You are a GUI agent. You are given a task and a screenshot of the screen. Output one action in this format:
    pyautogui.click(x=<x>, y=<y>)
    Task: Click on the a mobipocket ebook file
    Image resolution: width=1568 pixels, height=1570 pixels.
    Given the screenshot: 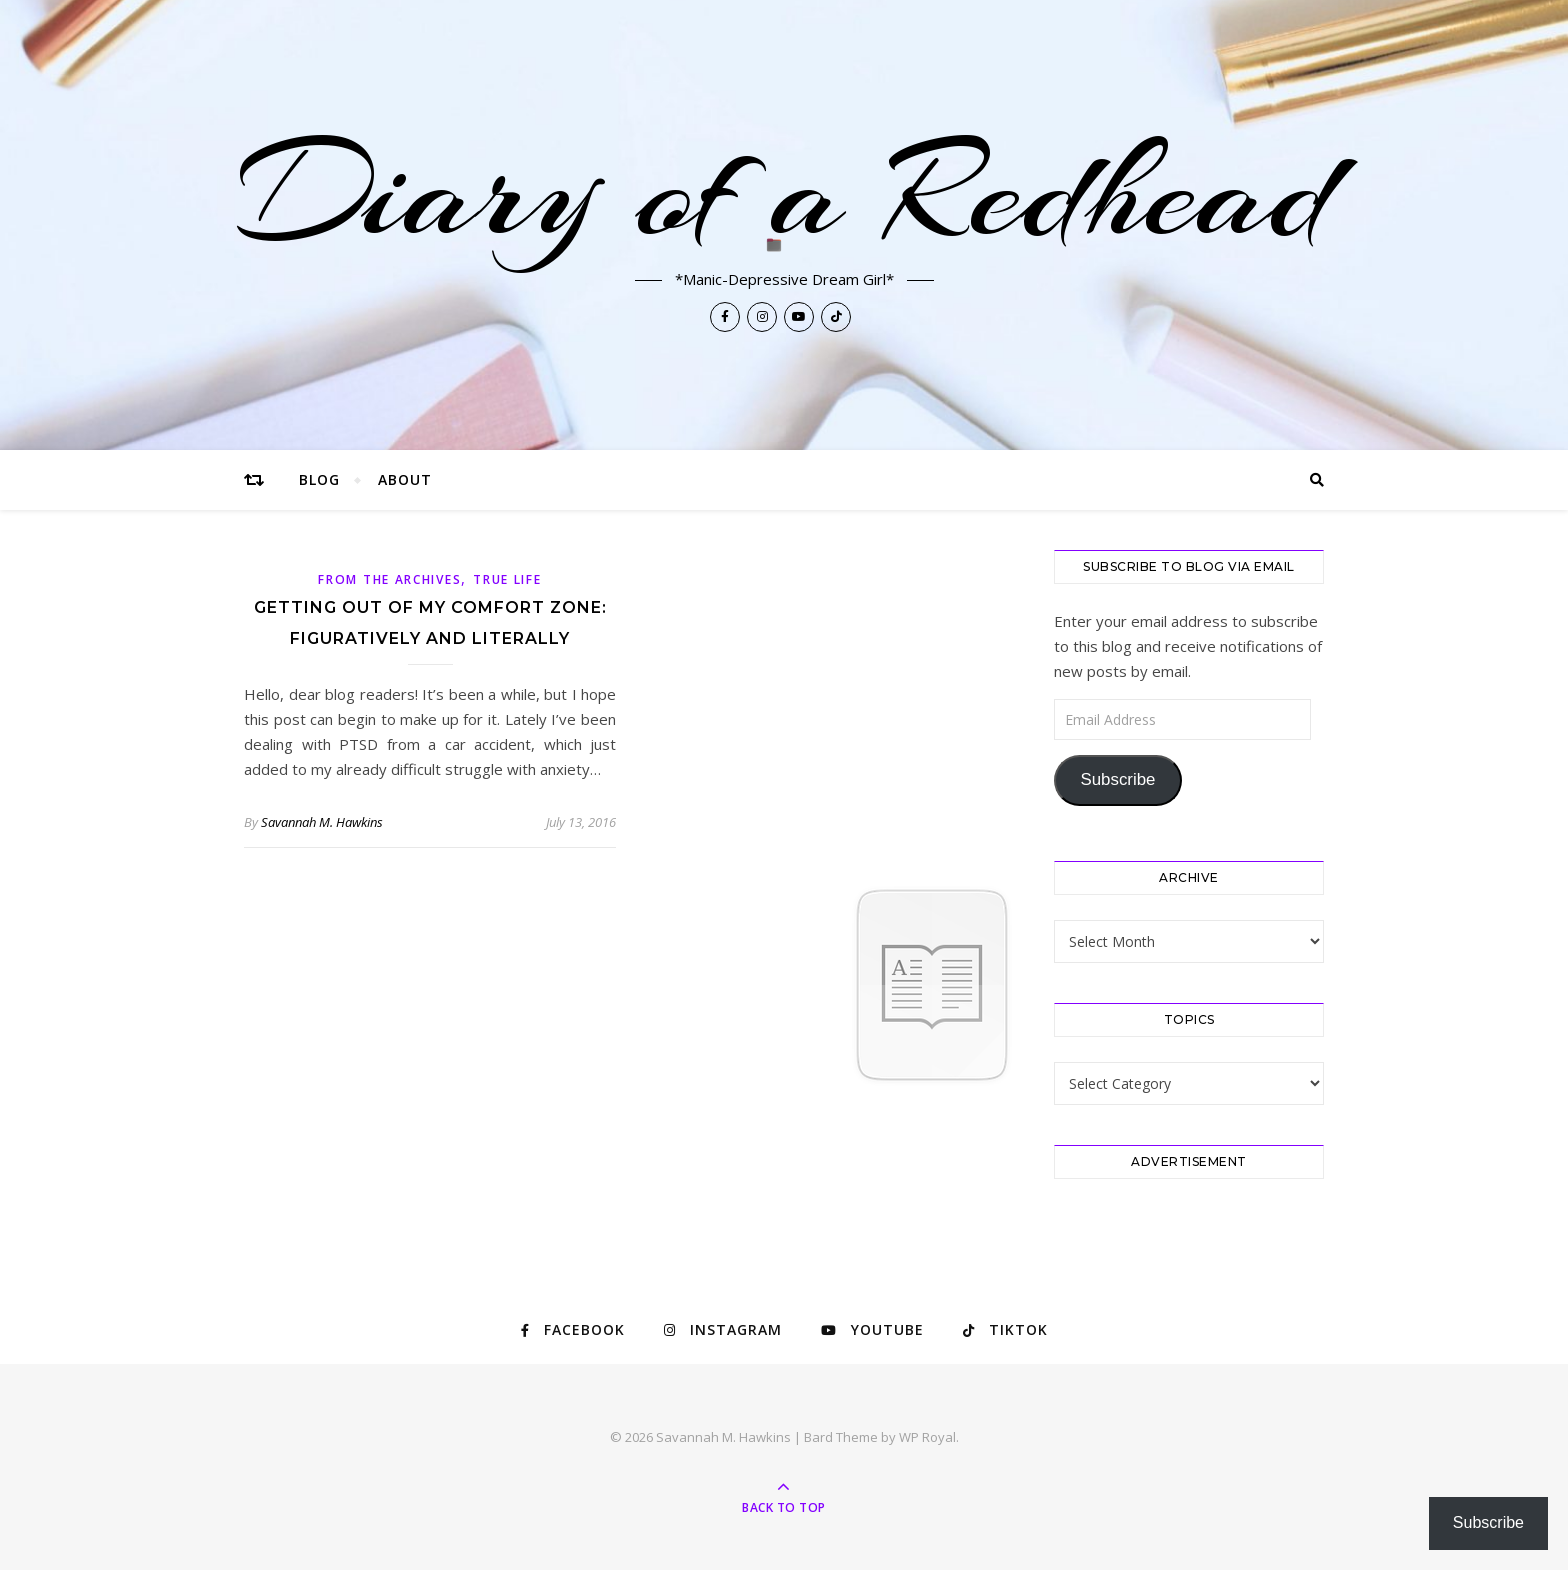 What is the action you would take?
    pyautogui.click(x=932, y=985)
    